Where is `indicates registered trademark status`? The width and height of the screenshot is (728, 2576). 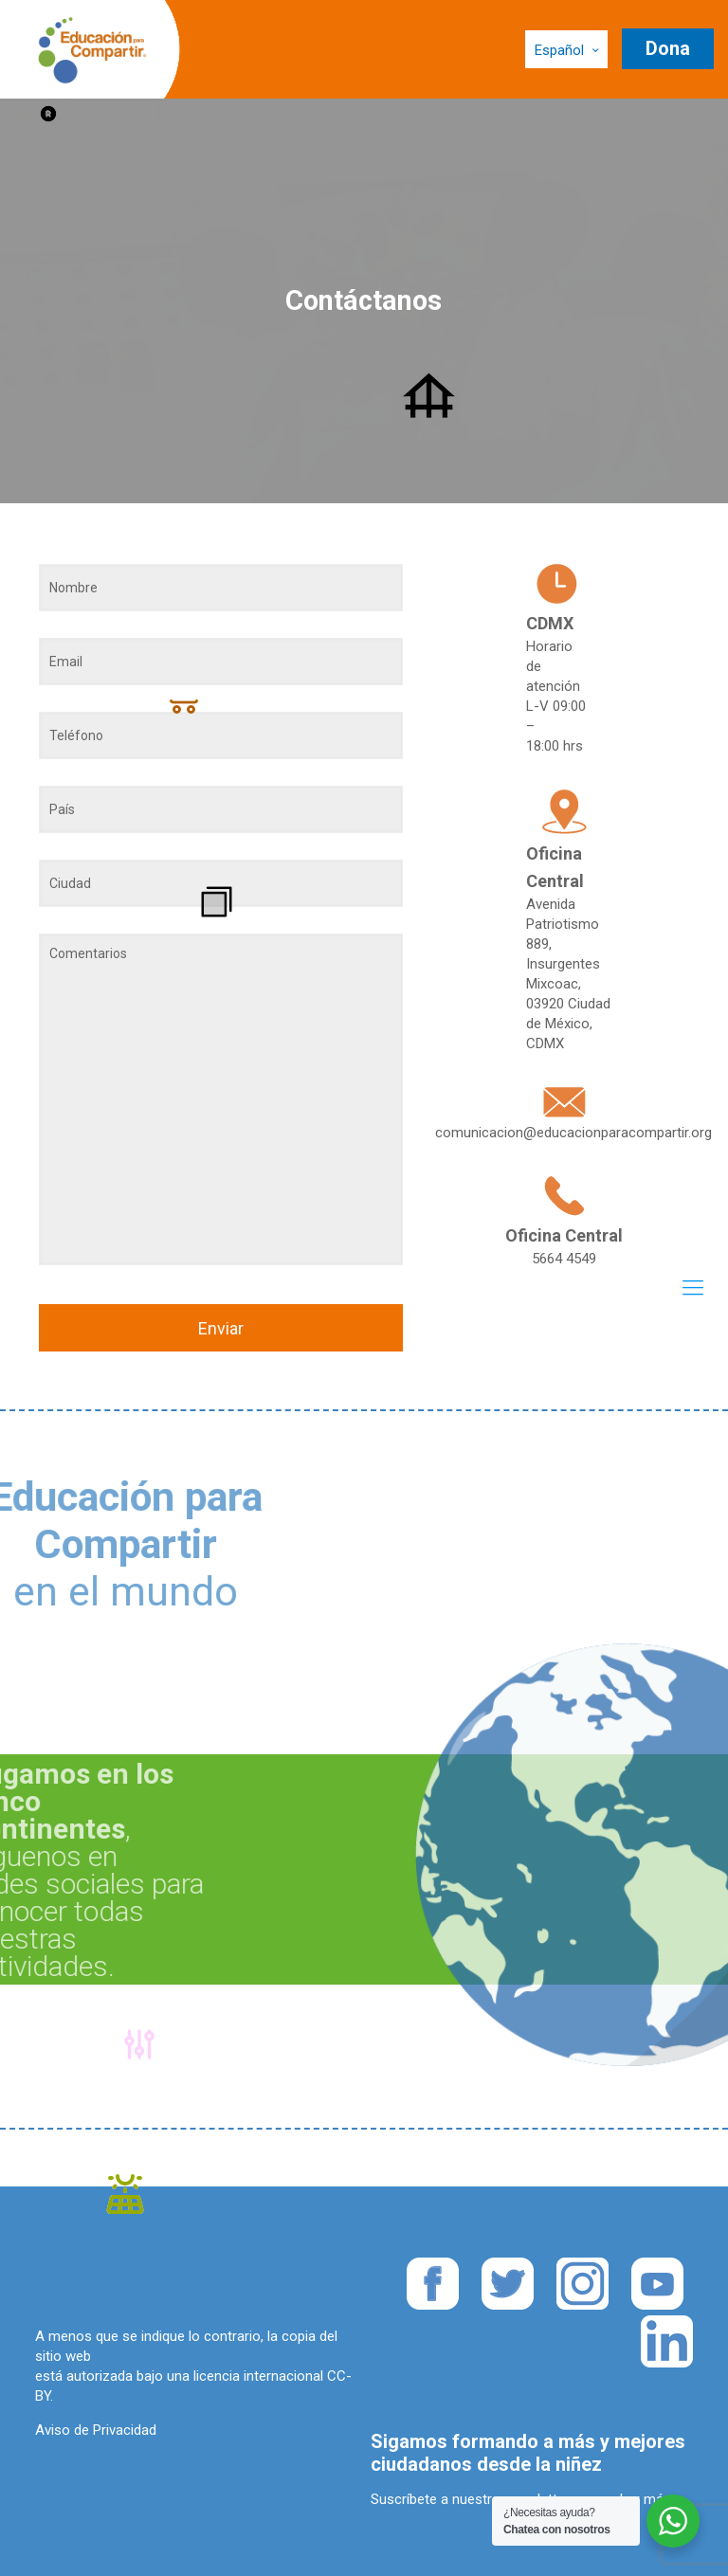
indicates registered trademark status is located at coordinates (48, 114).